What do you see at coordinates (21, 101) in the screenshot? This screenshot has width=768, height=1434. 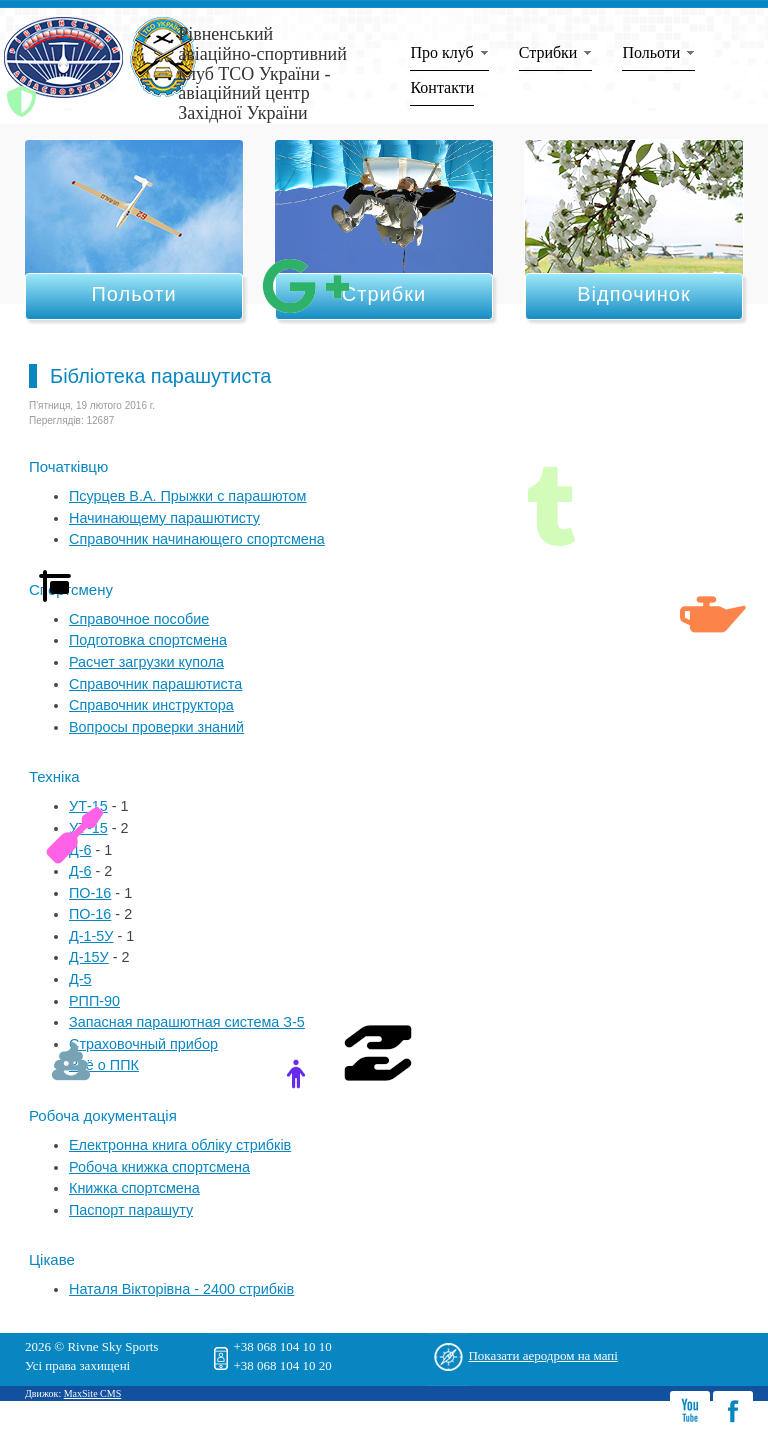 I see `view security or protection settings` at bounding box center [21, 101].